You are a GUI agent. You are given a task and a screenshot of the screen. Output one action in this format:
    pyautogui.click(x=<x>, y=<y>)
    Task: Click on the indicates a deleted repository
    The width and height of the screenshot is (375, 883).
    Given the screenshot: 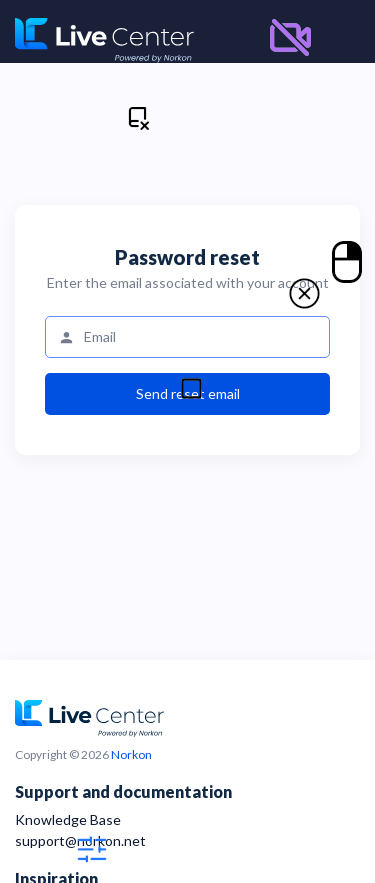 What is the action you would take?
    pyautogui.click(x=137, y=118)
    